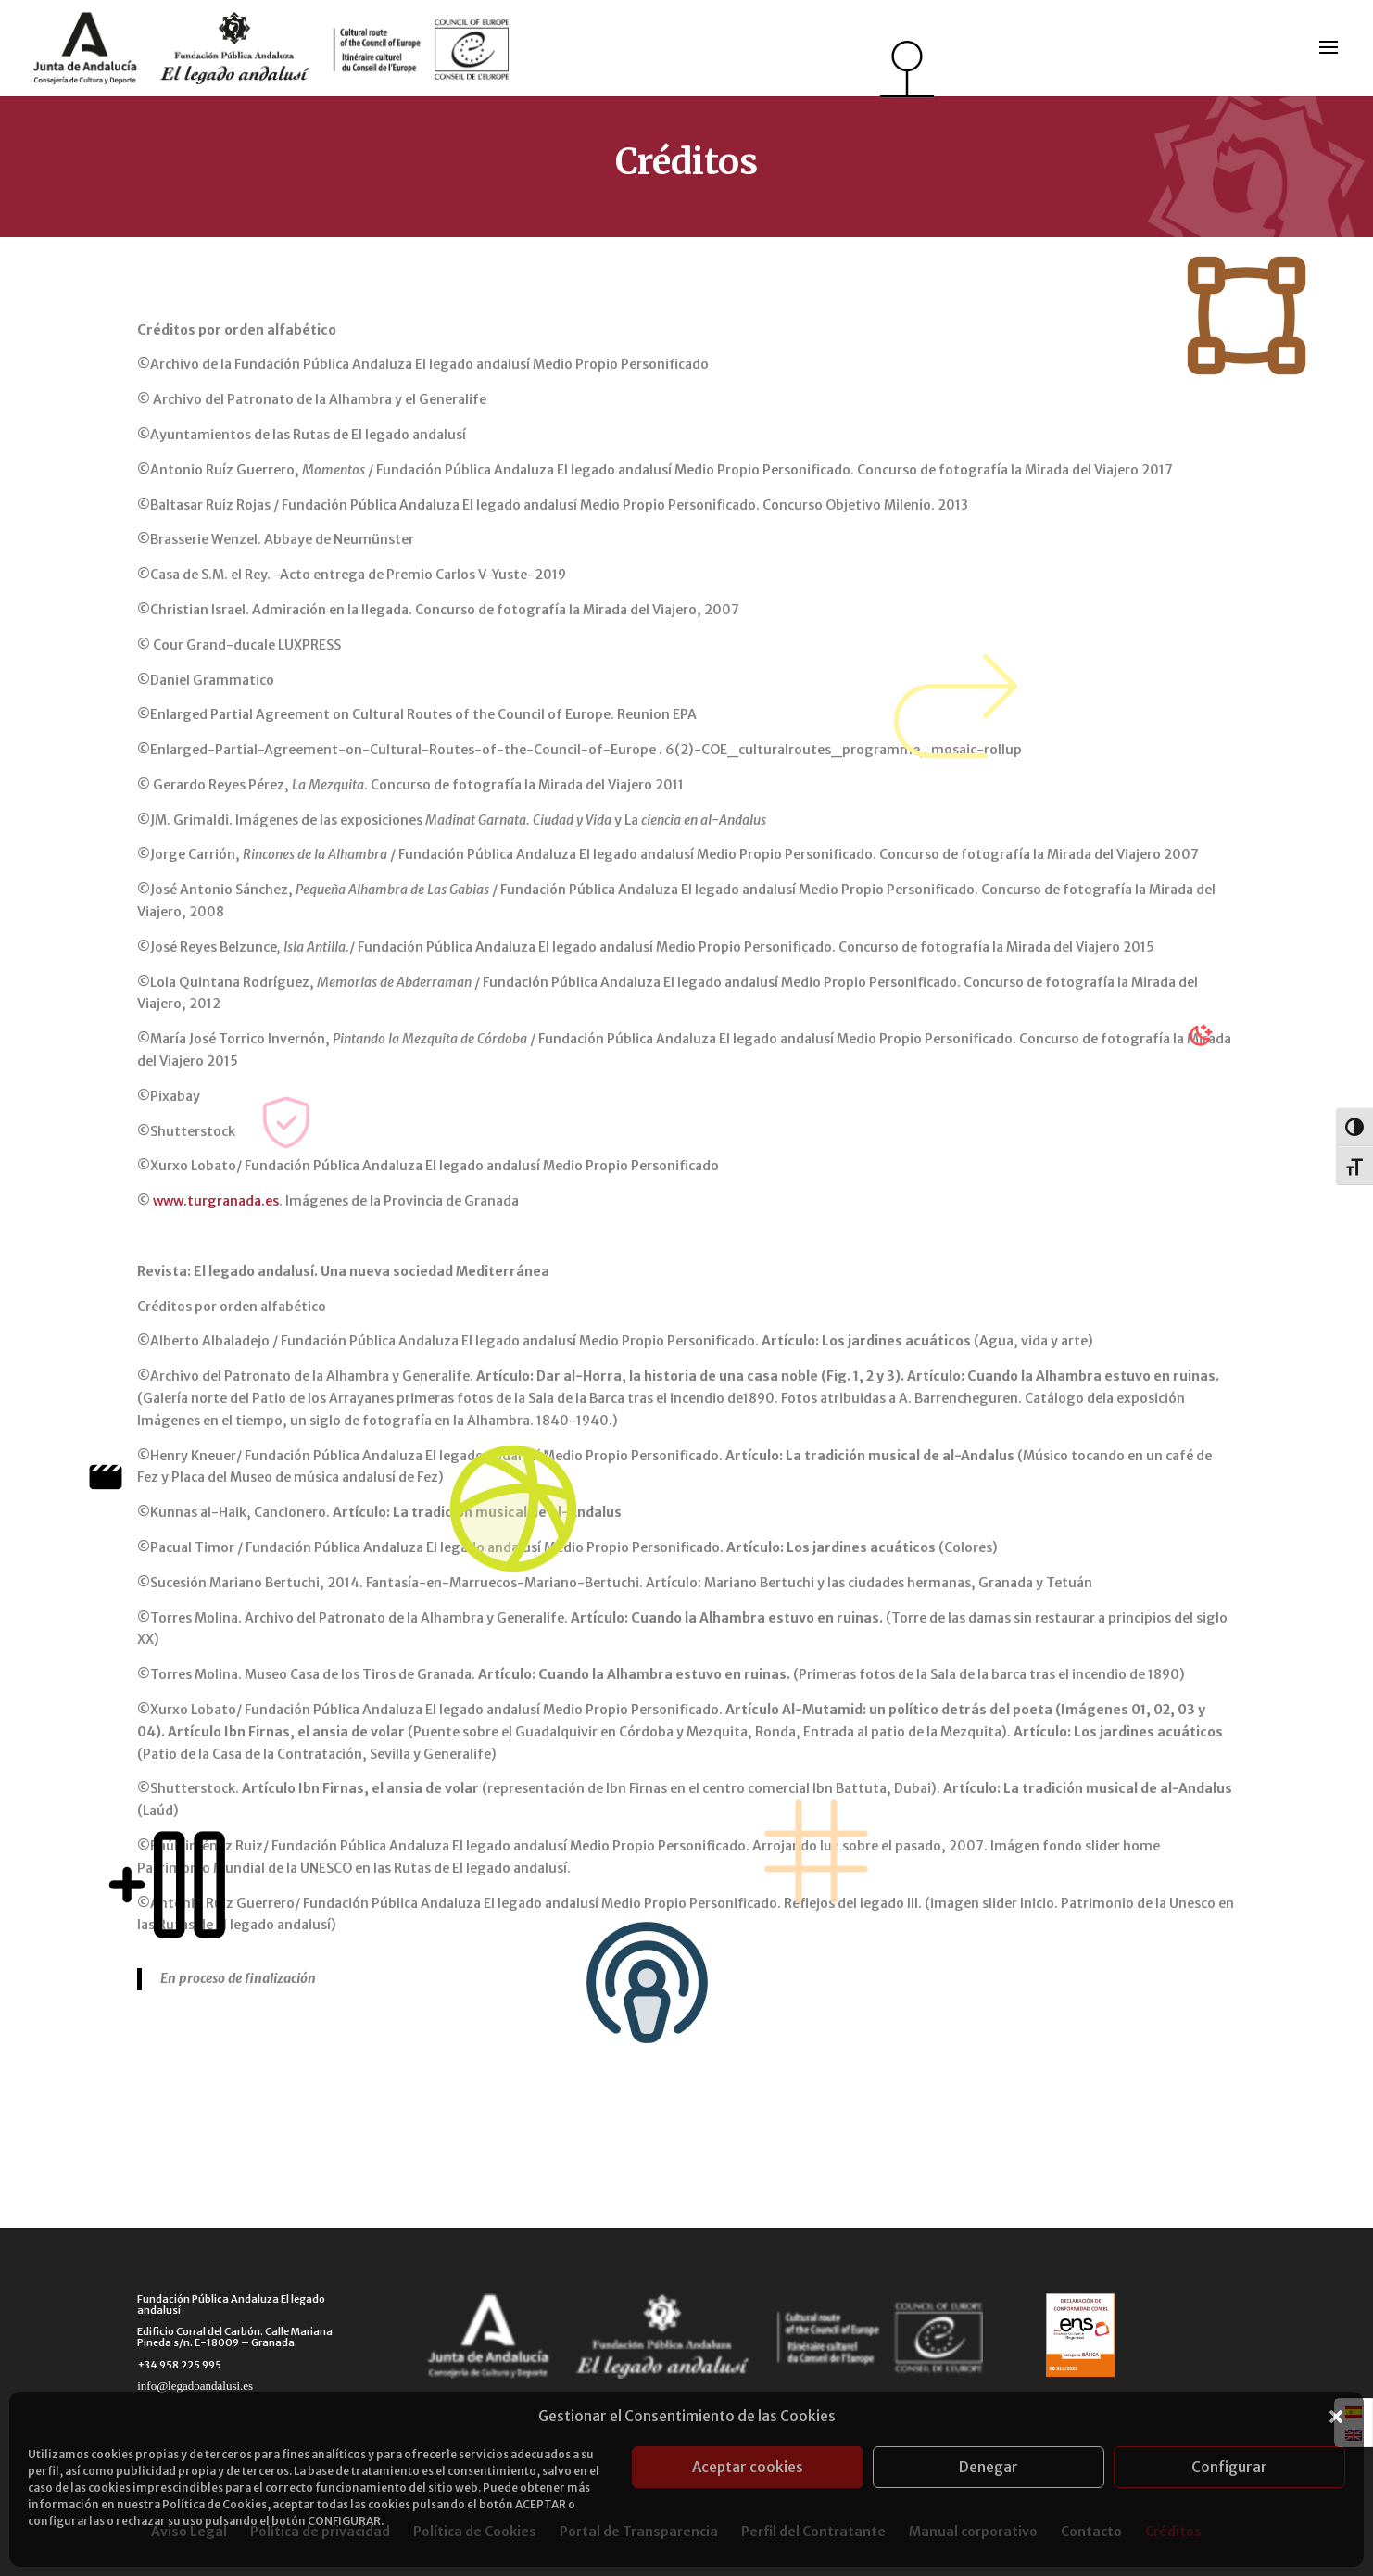 This screenshot has width=1373, height=2576. Describe the element at coordinates (1246, 315) in the screenshot. I see `adjust vector shape boundaries` at that location.